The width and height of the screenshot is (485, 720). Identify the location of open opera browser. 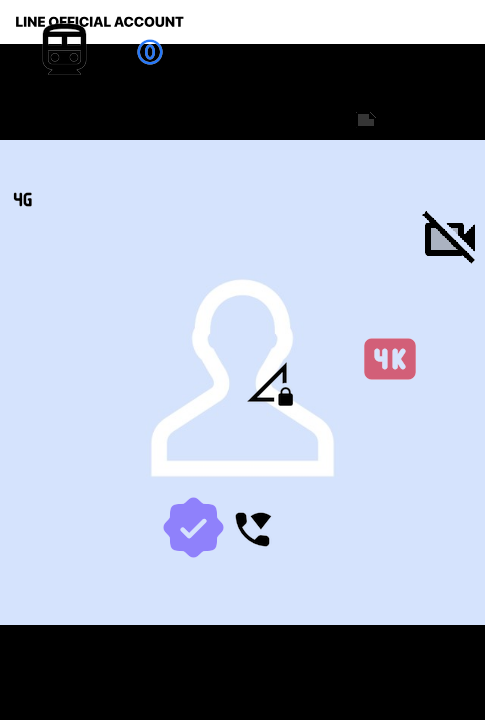
(150, 52).